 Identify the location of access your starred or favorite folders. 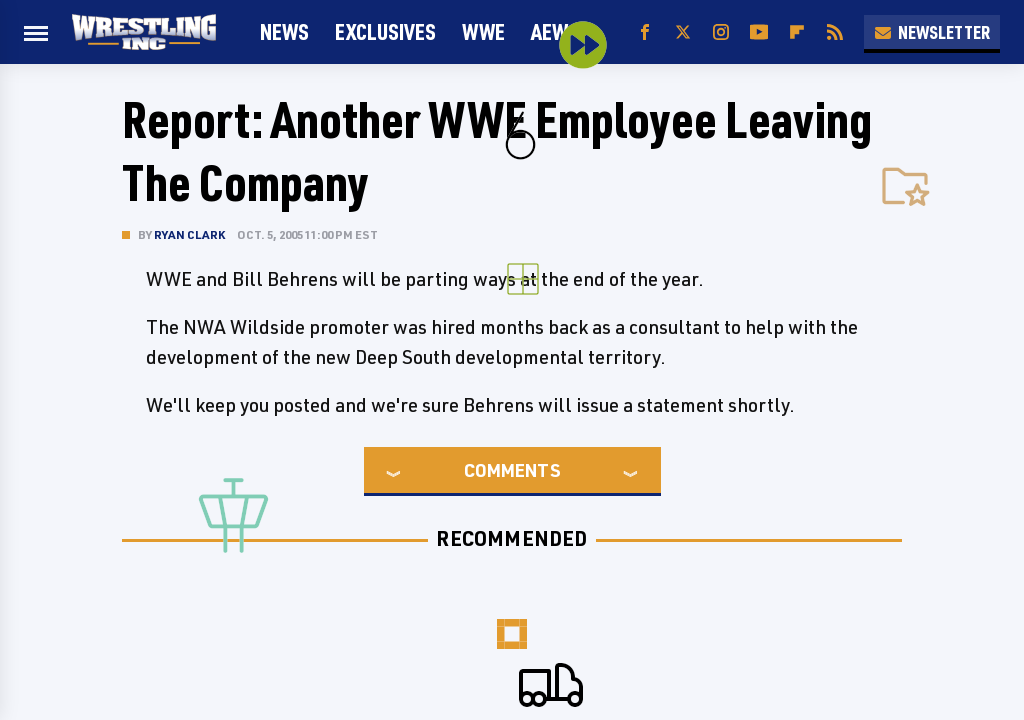
(905, 185).